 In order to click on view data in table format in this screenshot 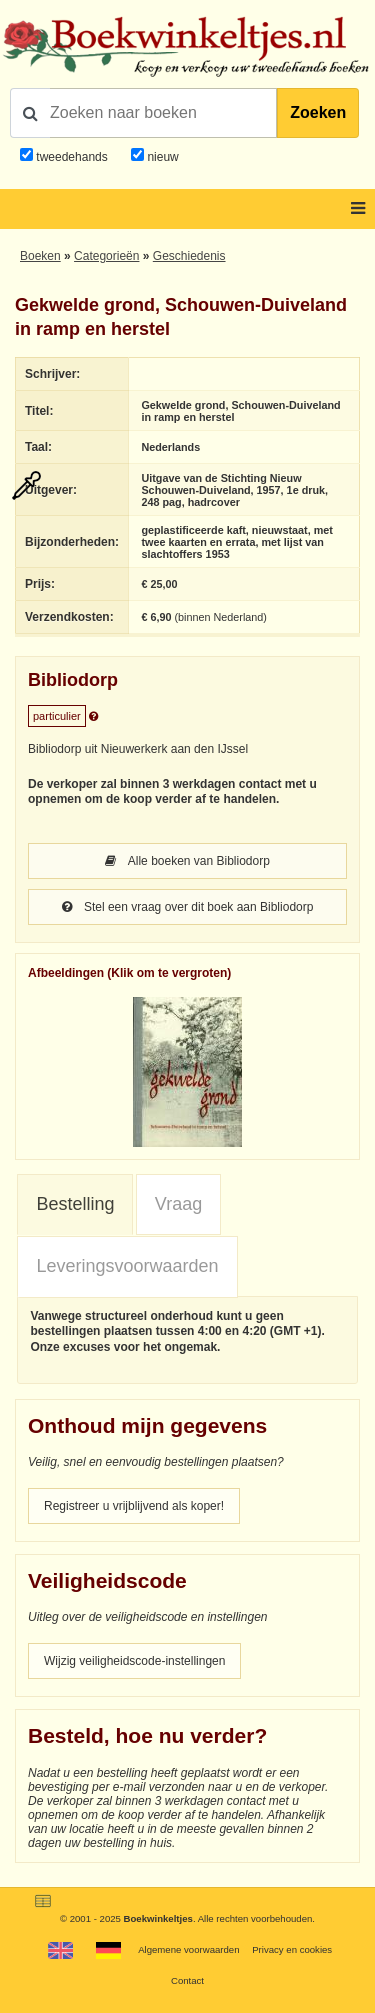, I will do `click(43, 1901)`.